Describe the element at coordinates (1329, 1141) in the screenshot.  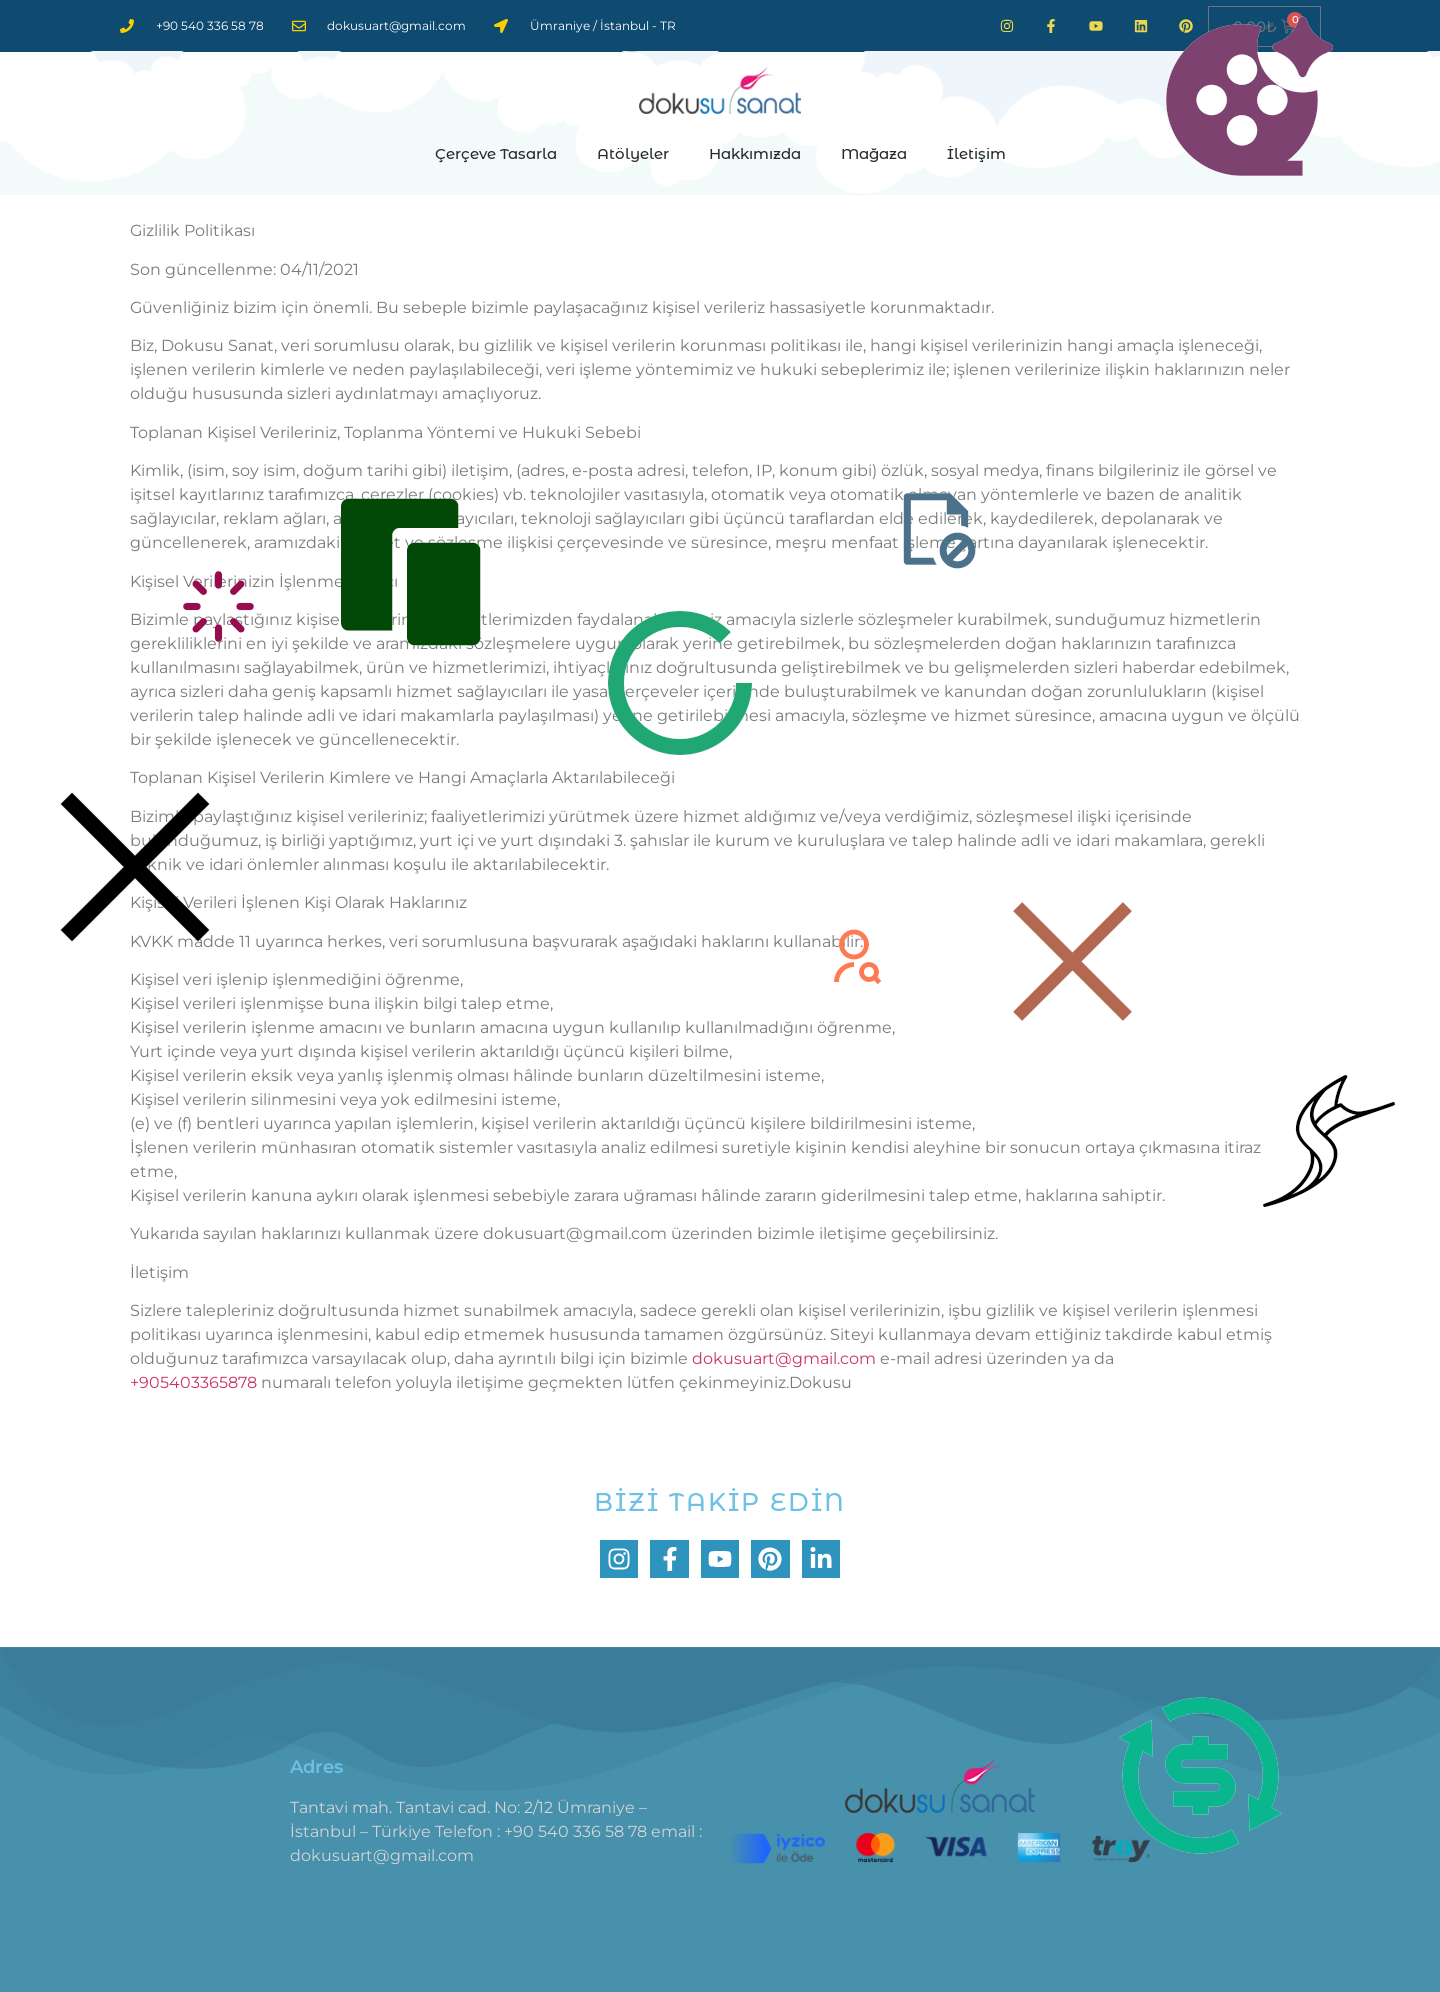
I see `sailfish os logo` at that location.